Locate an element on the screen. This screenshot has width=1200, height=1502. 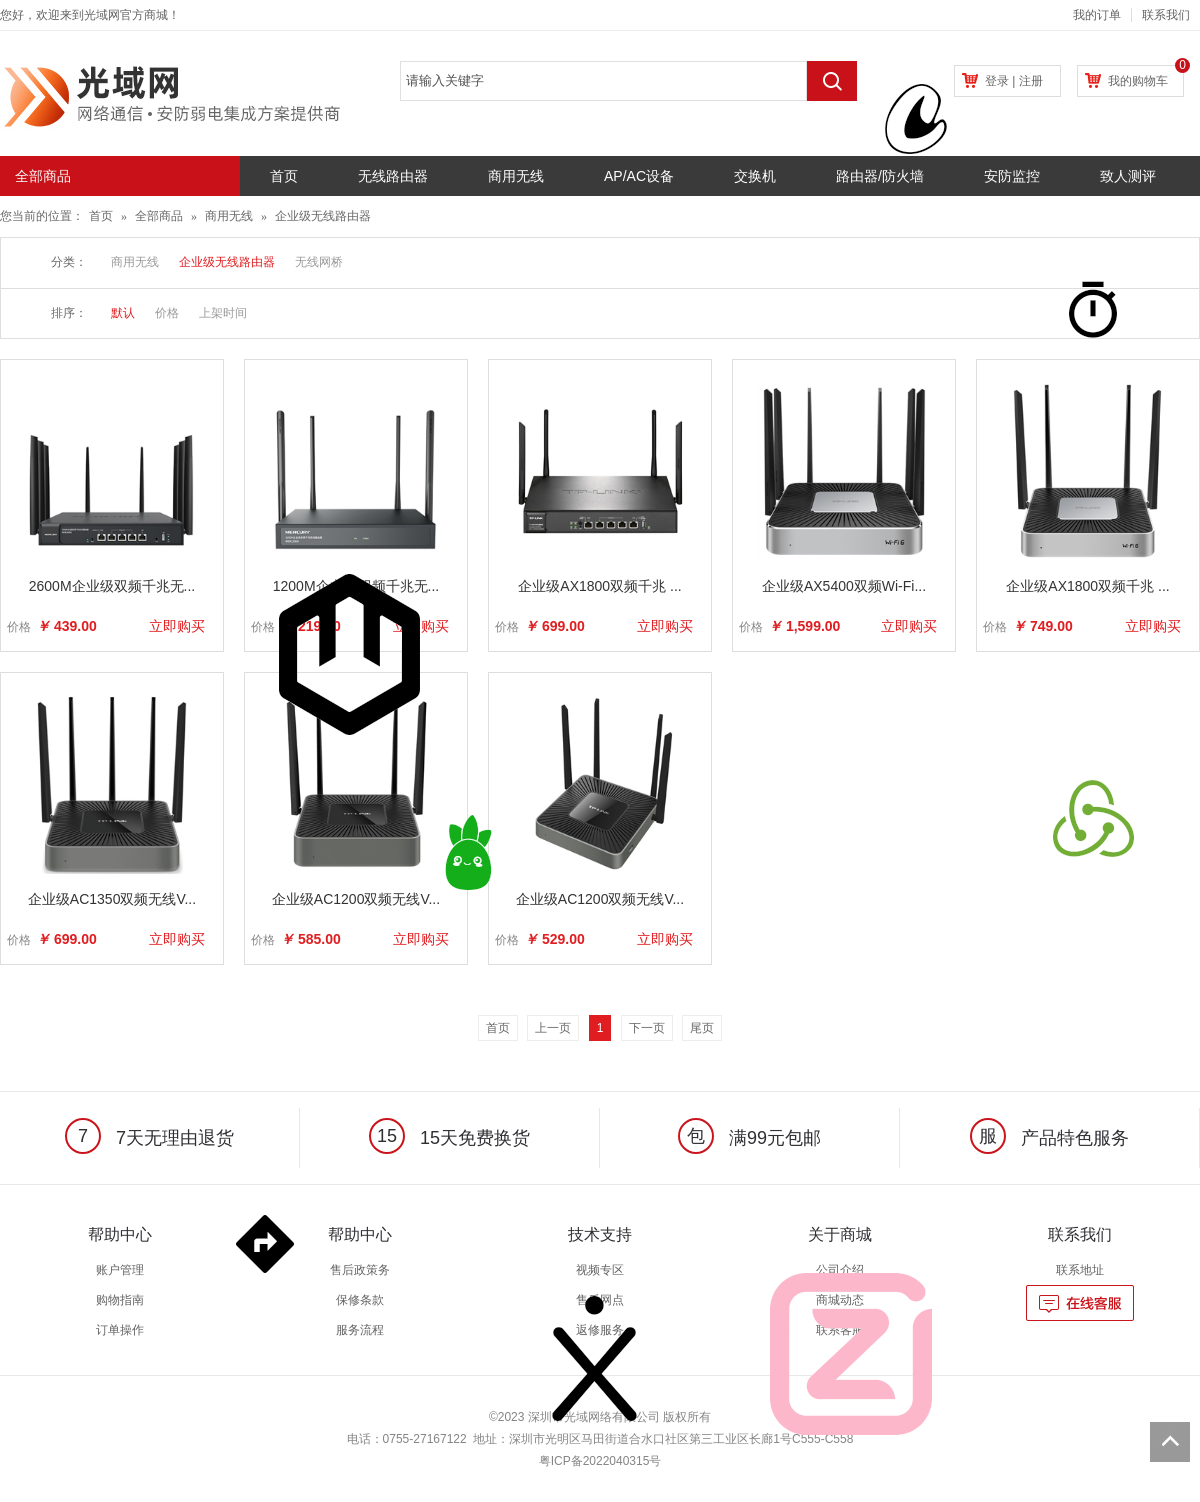
launch Citrix workspace or virtual desktop is located at coordinates (594, 1358).